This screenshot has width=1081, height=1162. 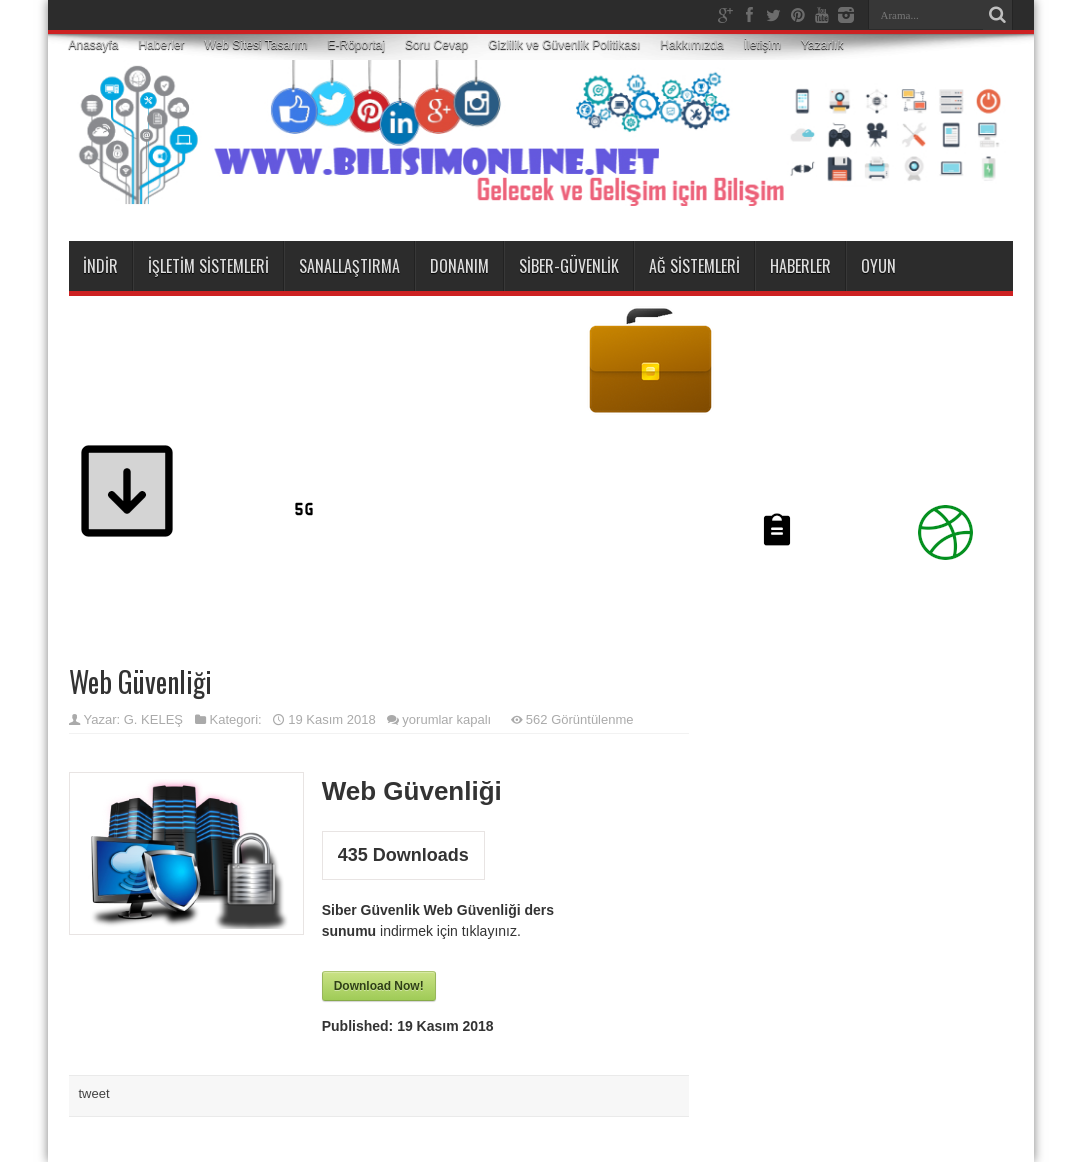 I want to click on view dribbble profile or portfolio, so click(x=945, y=532).